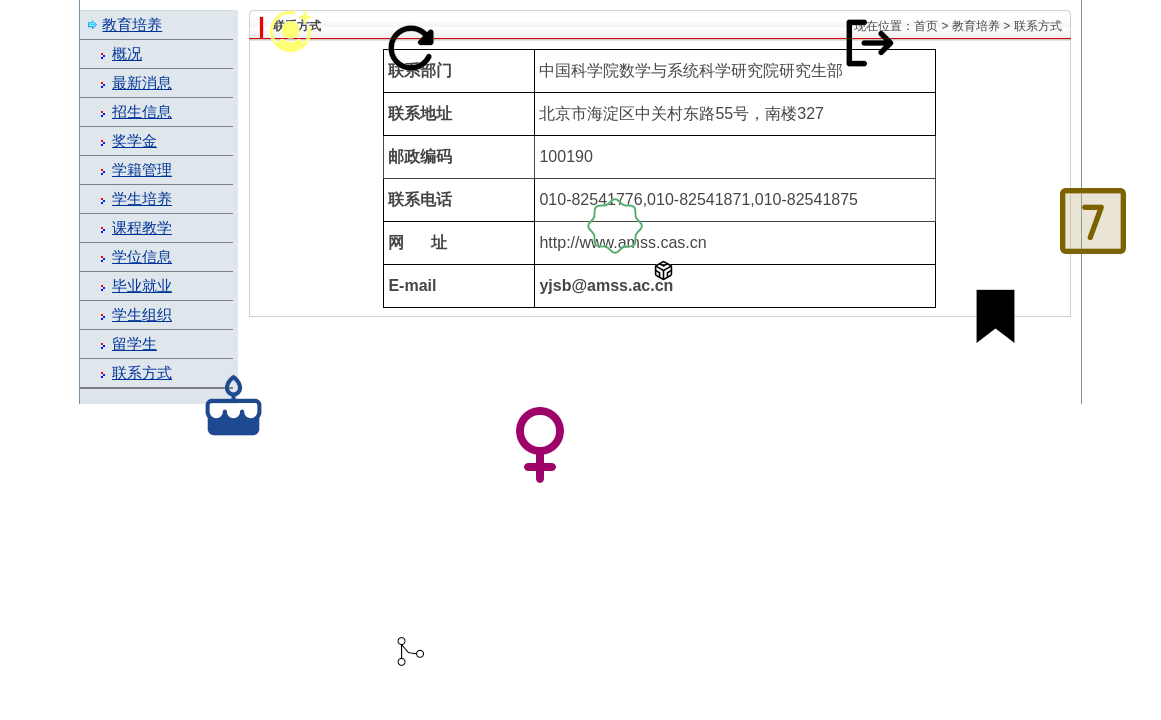 Image resolution: width=1161 pixels, height=720 pixels. What do you see at coordinates (663, 270) in the screenshot?
I see `open codesandbox development environment` at bounding box center [663, 270].